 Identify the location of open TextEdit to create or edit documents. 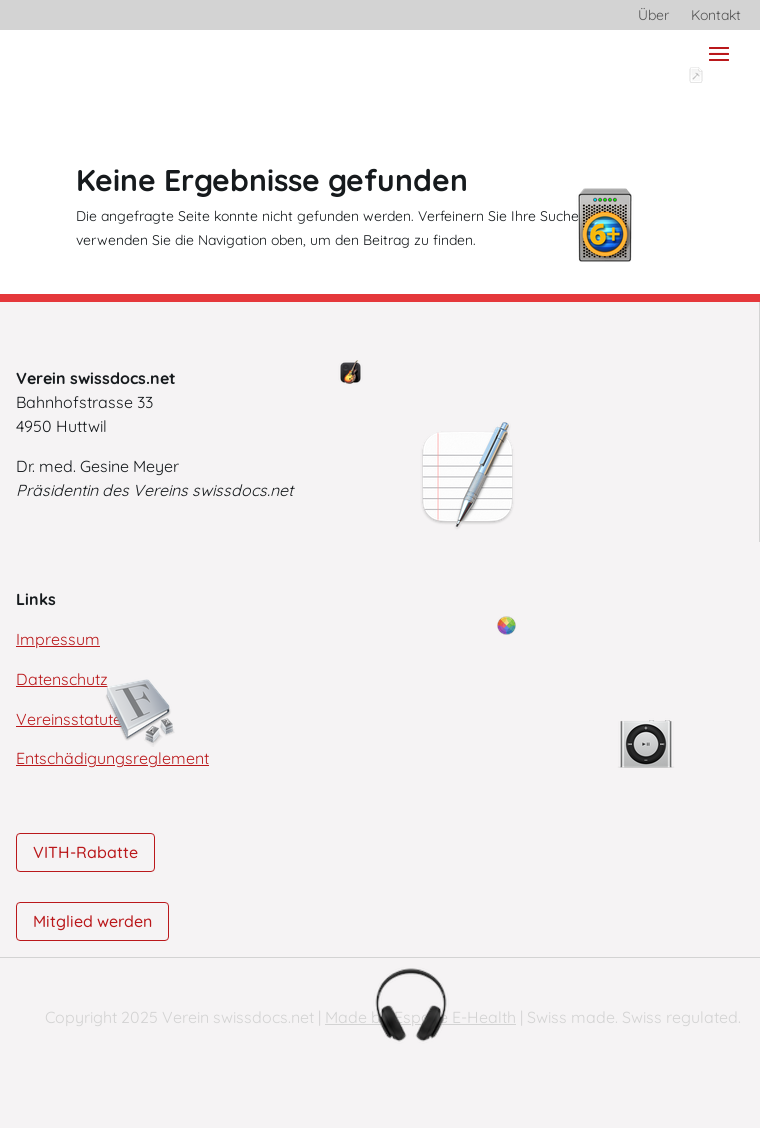
(467, 476).